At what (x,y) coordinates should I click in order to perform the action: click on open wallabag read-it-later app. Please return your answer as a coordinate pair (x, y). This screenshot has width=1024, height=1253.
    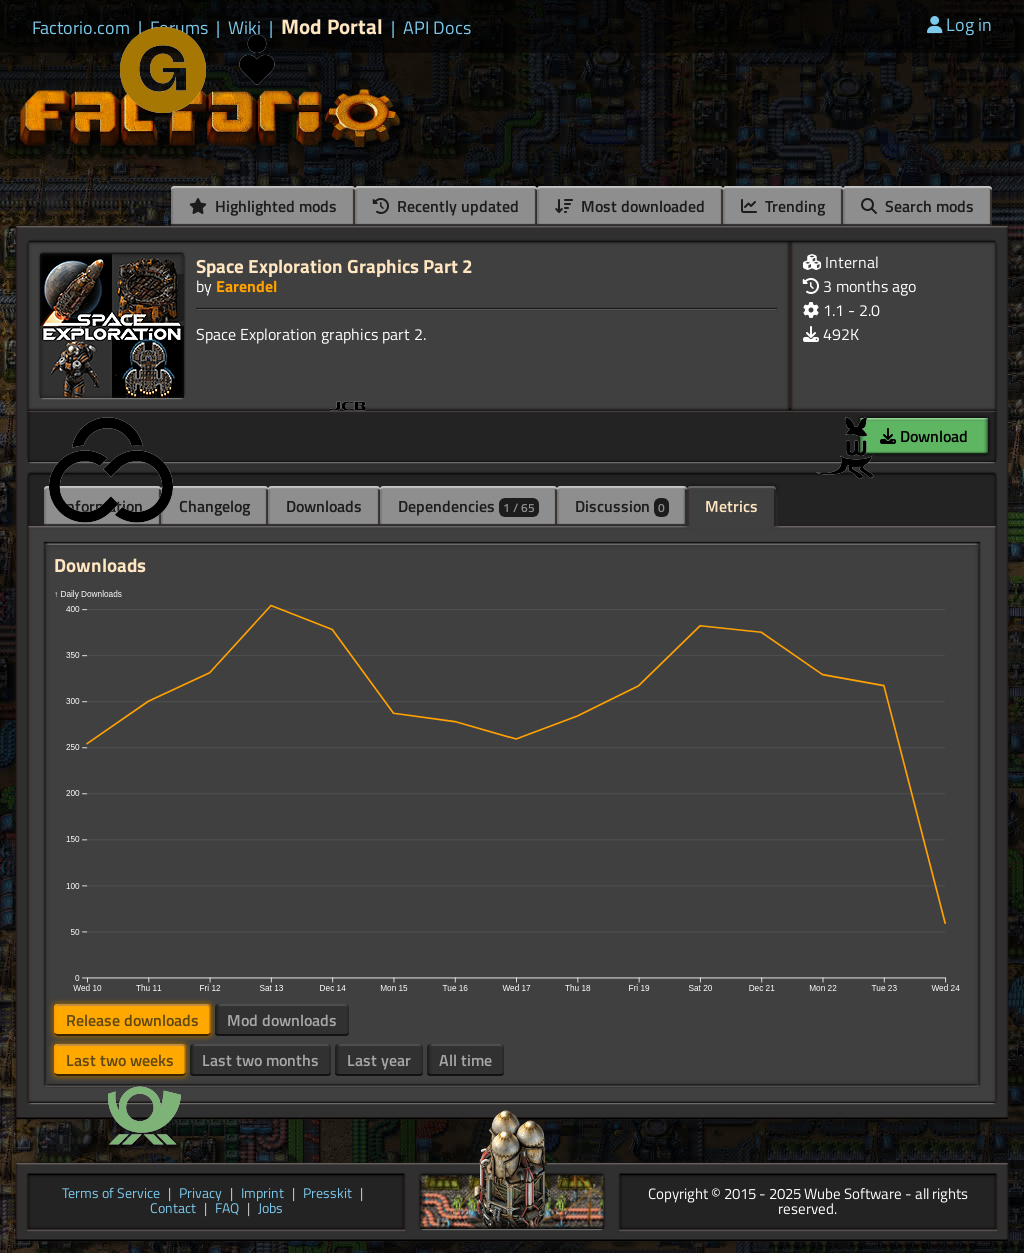
    Looking at the image, I should click on (845, 448).